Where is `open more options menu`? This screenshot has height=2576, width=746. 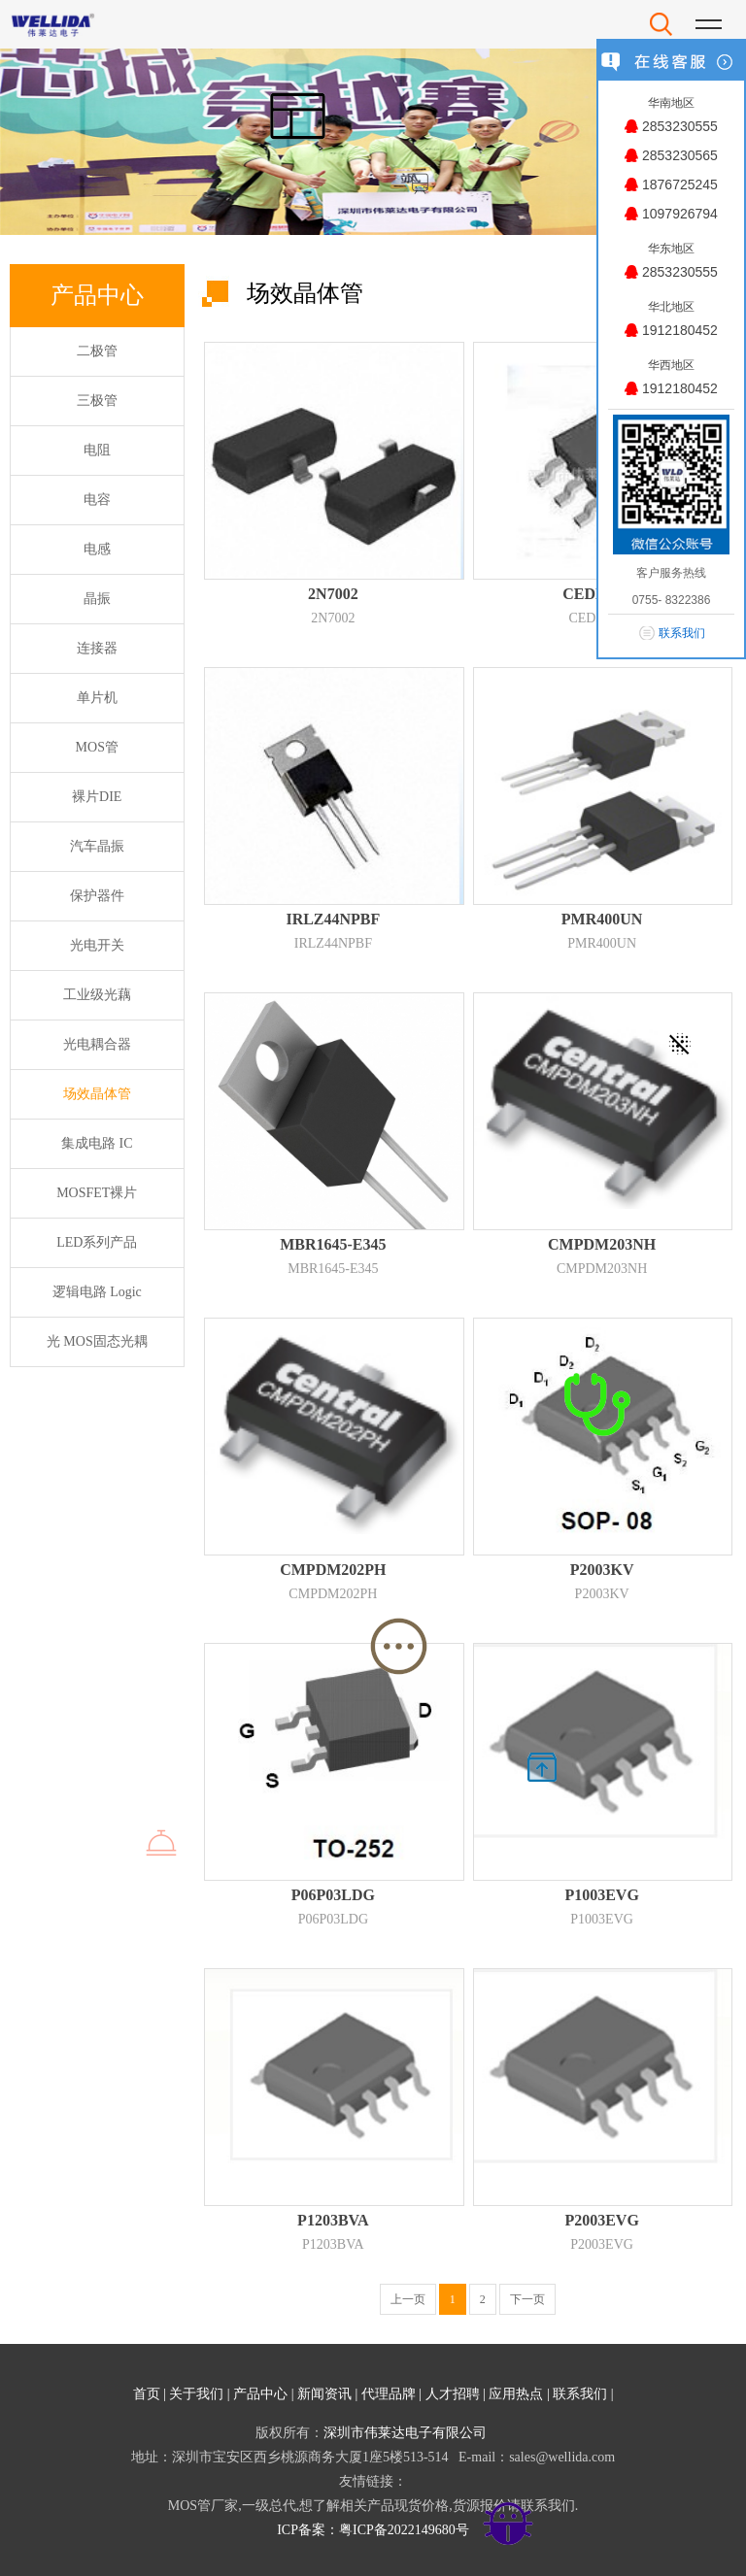 open more options menu is located at coordinates (398, 1646).